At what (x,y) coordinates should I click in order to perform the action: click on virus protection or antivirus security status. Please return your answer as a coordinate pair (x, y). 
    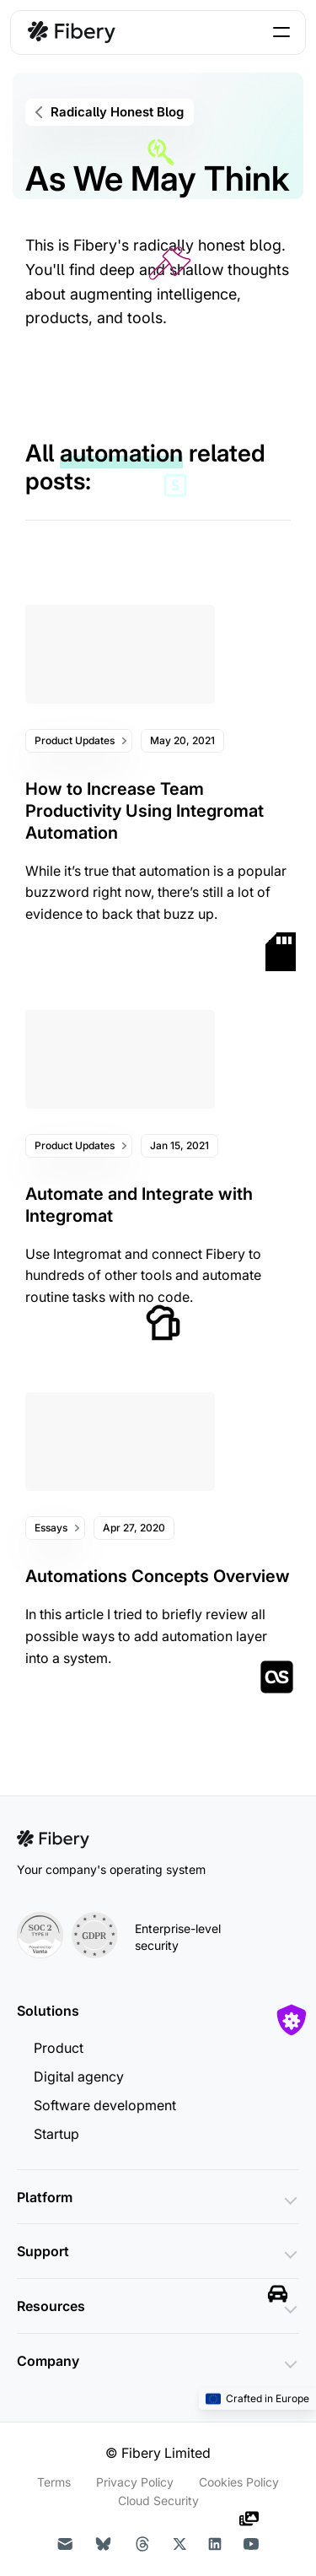
    Looking at the image, I should click on (292, 2020).